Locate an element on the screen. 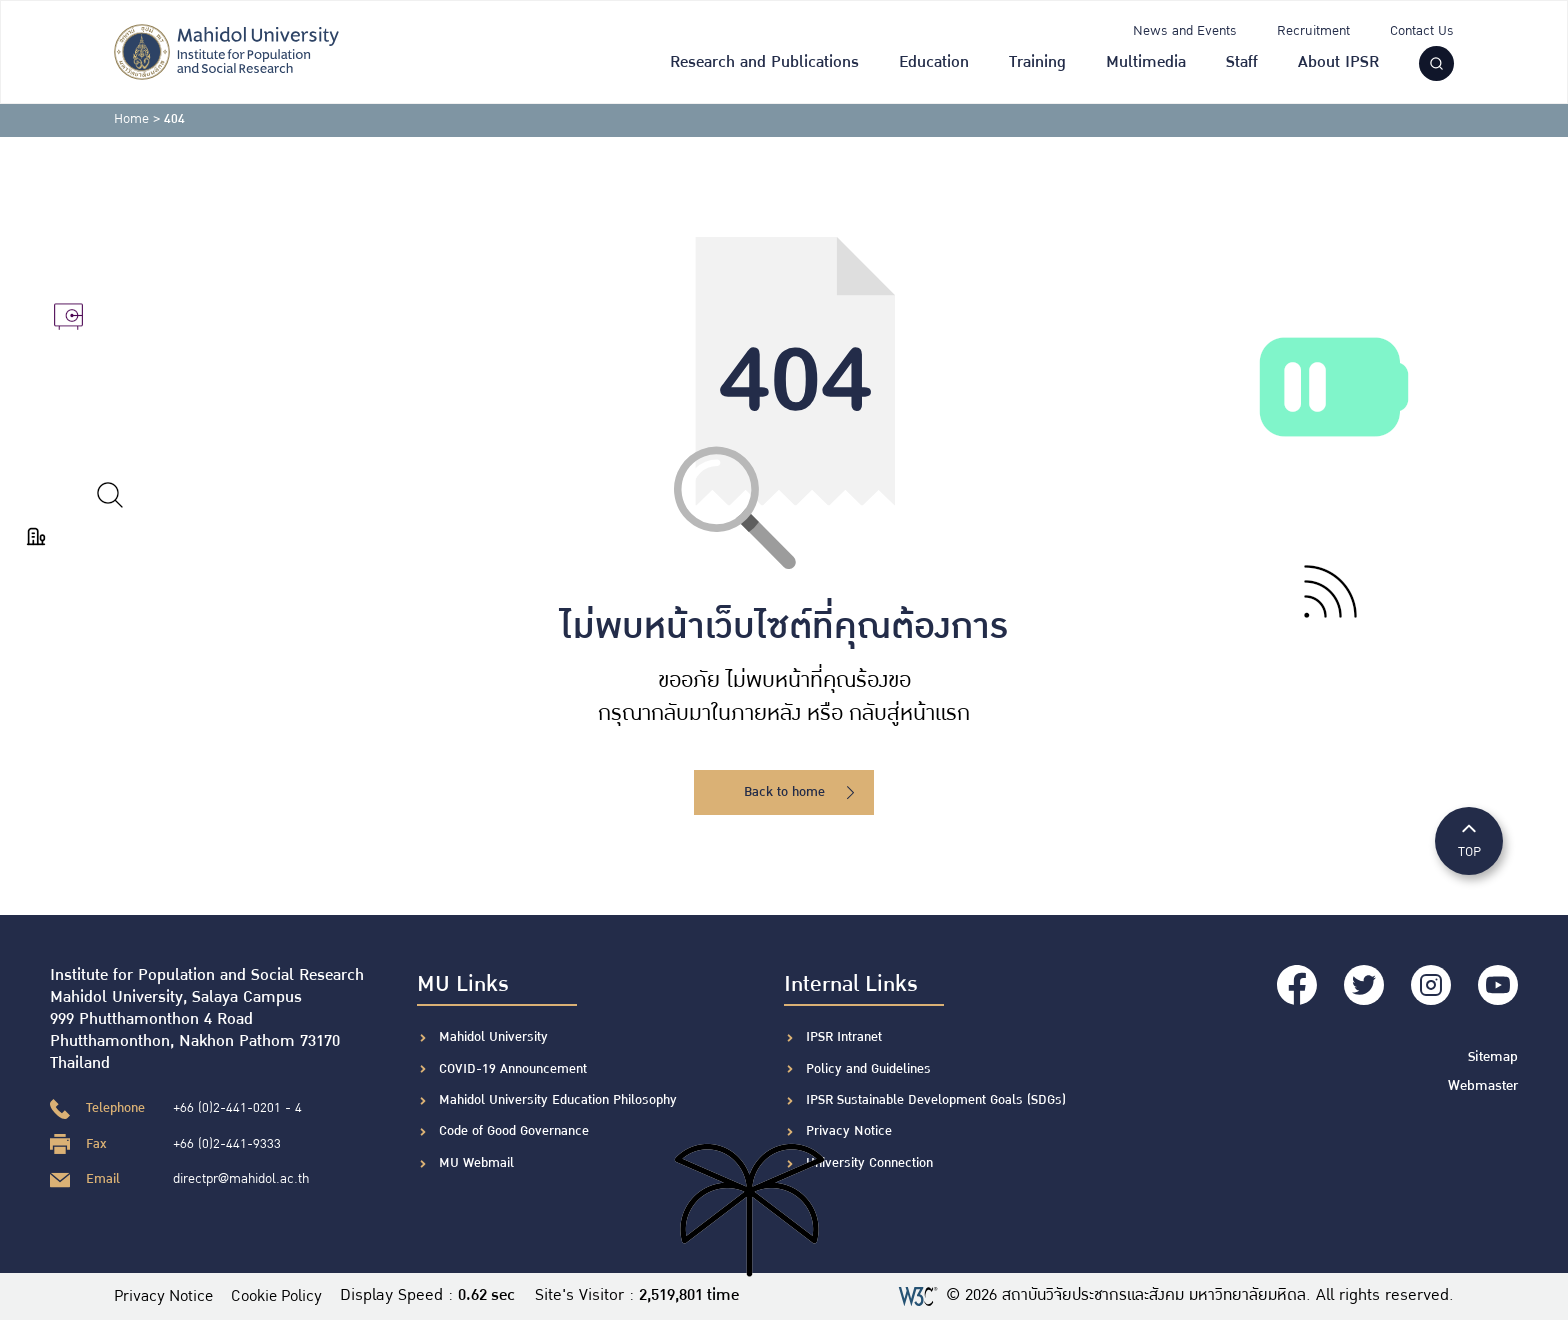 This screenshot has height=1320, width=1568. search for content or items is located at coordinates (110, 495).